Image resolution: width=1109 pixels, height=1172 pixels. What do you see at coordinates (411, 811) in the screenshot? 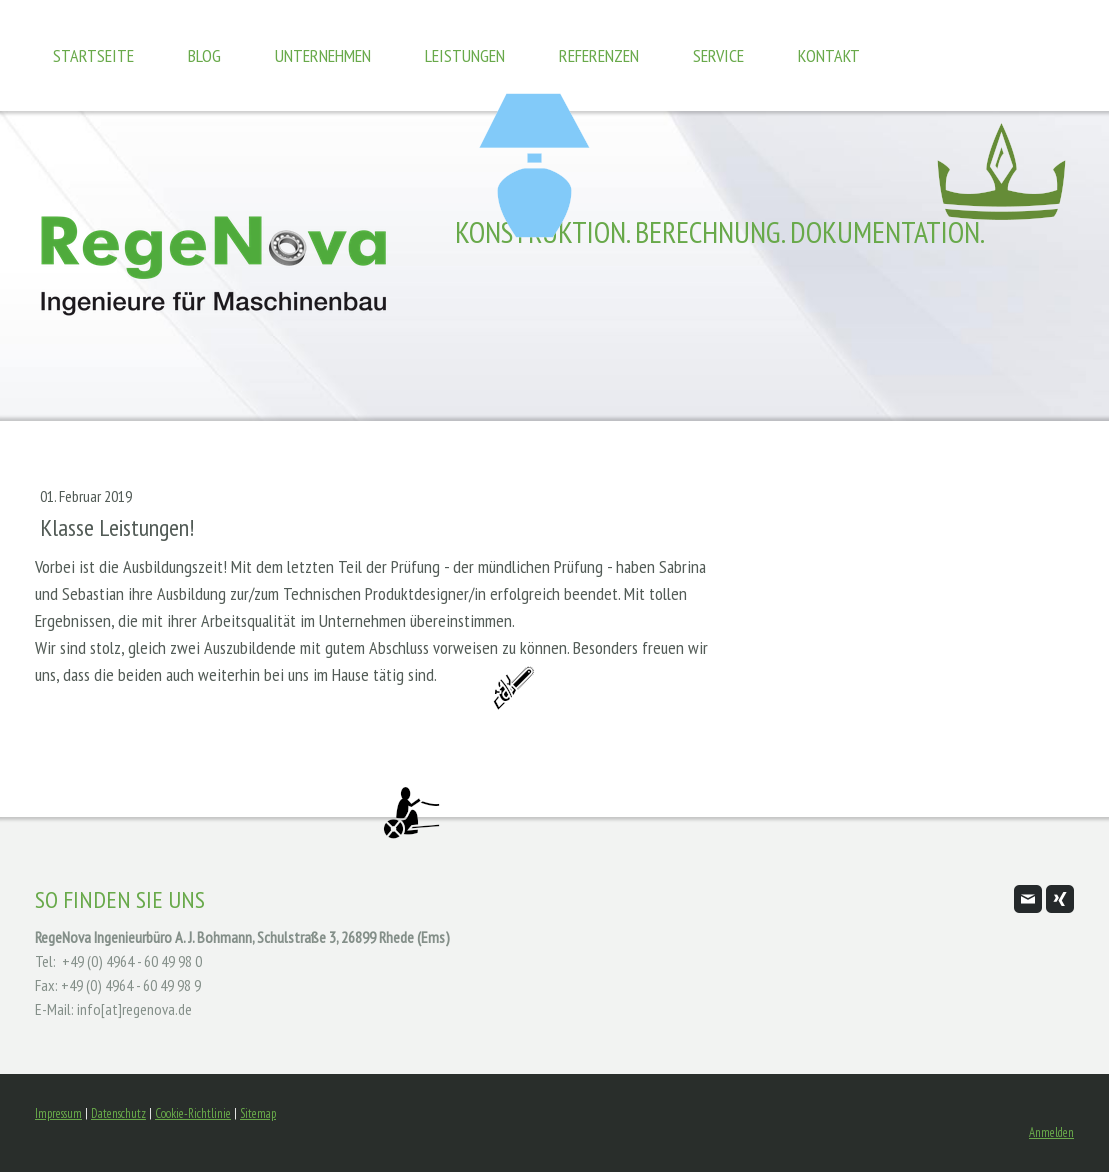
I see `select chariot unit in strategy game` at bounding box center [411, 811].